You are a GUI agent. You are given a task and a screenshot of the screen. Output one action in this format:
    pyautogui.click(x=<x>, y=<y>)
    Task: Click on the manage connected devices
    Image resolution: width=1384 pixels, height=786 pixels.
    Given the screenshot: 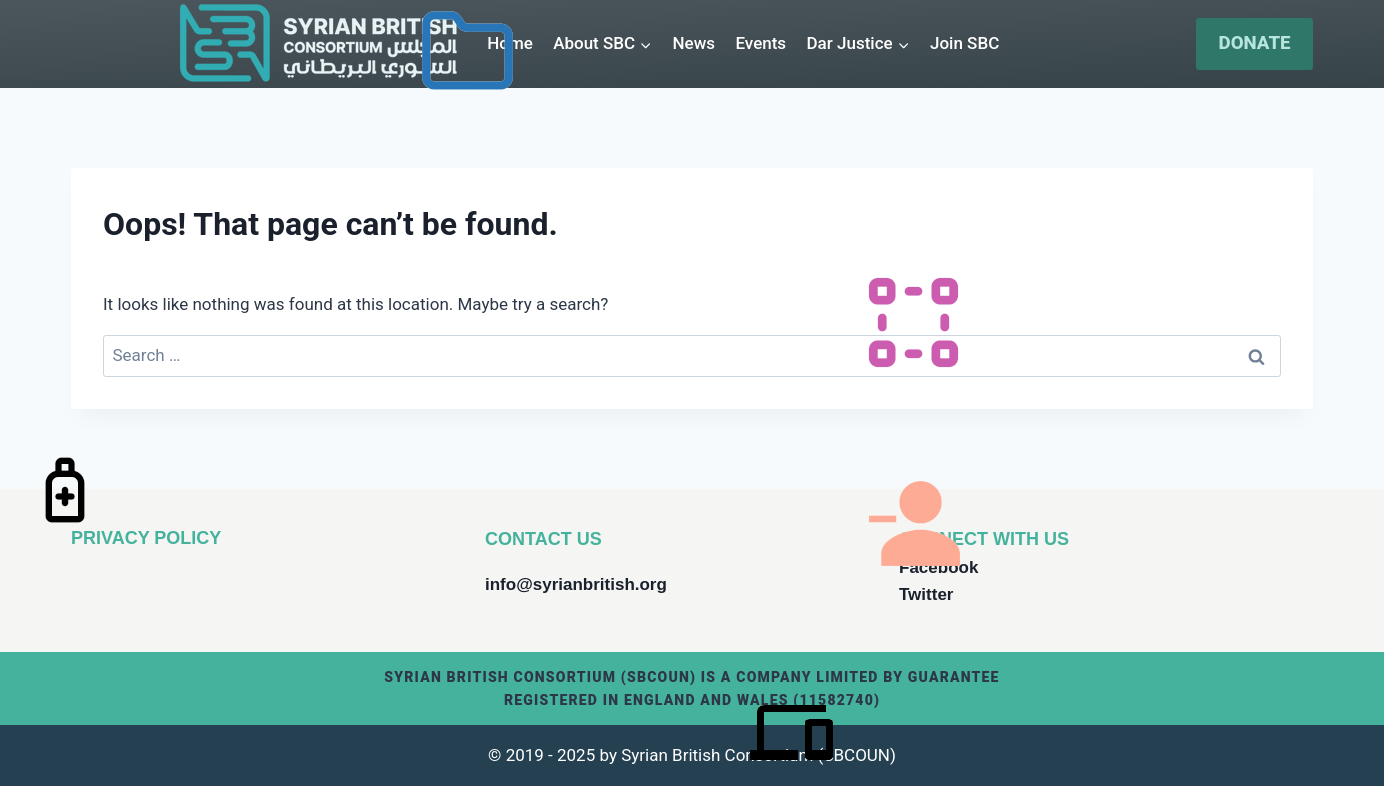 What is the action you would take?
    pyautogui.click(x=791, y=732)
    